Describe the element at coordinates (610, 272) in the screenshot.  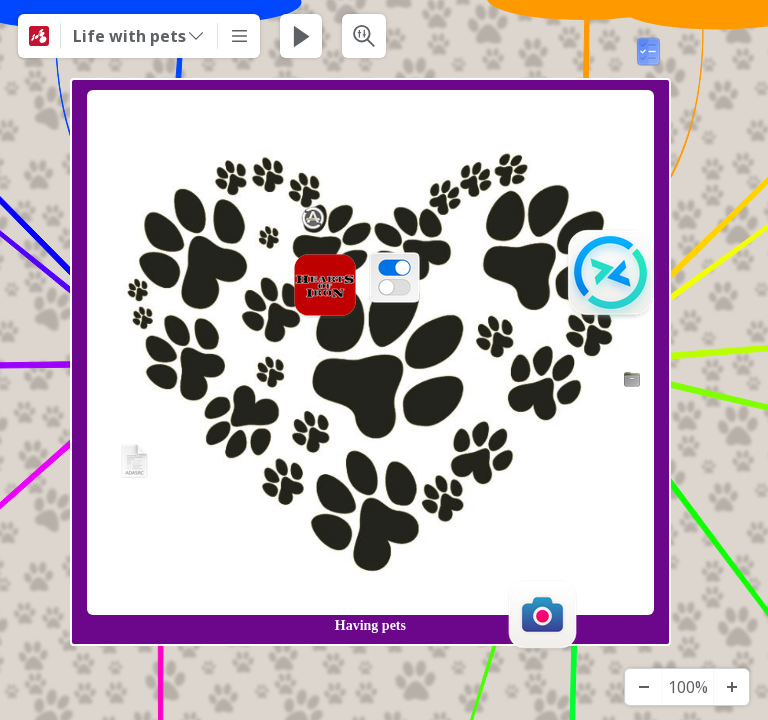
I see `launch remmina remote desktop client` at that location.